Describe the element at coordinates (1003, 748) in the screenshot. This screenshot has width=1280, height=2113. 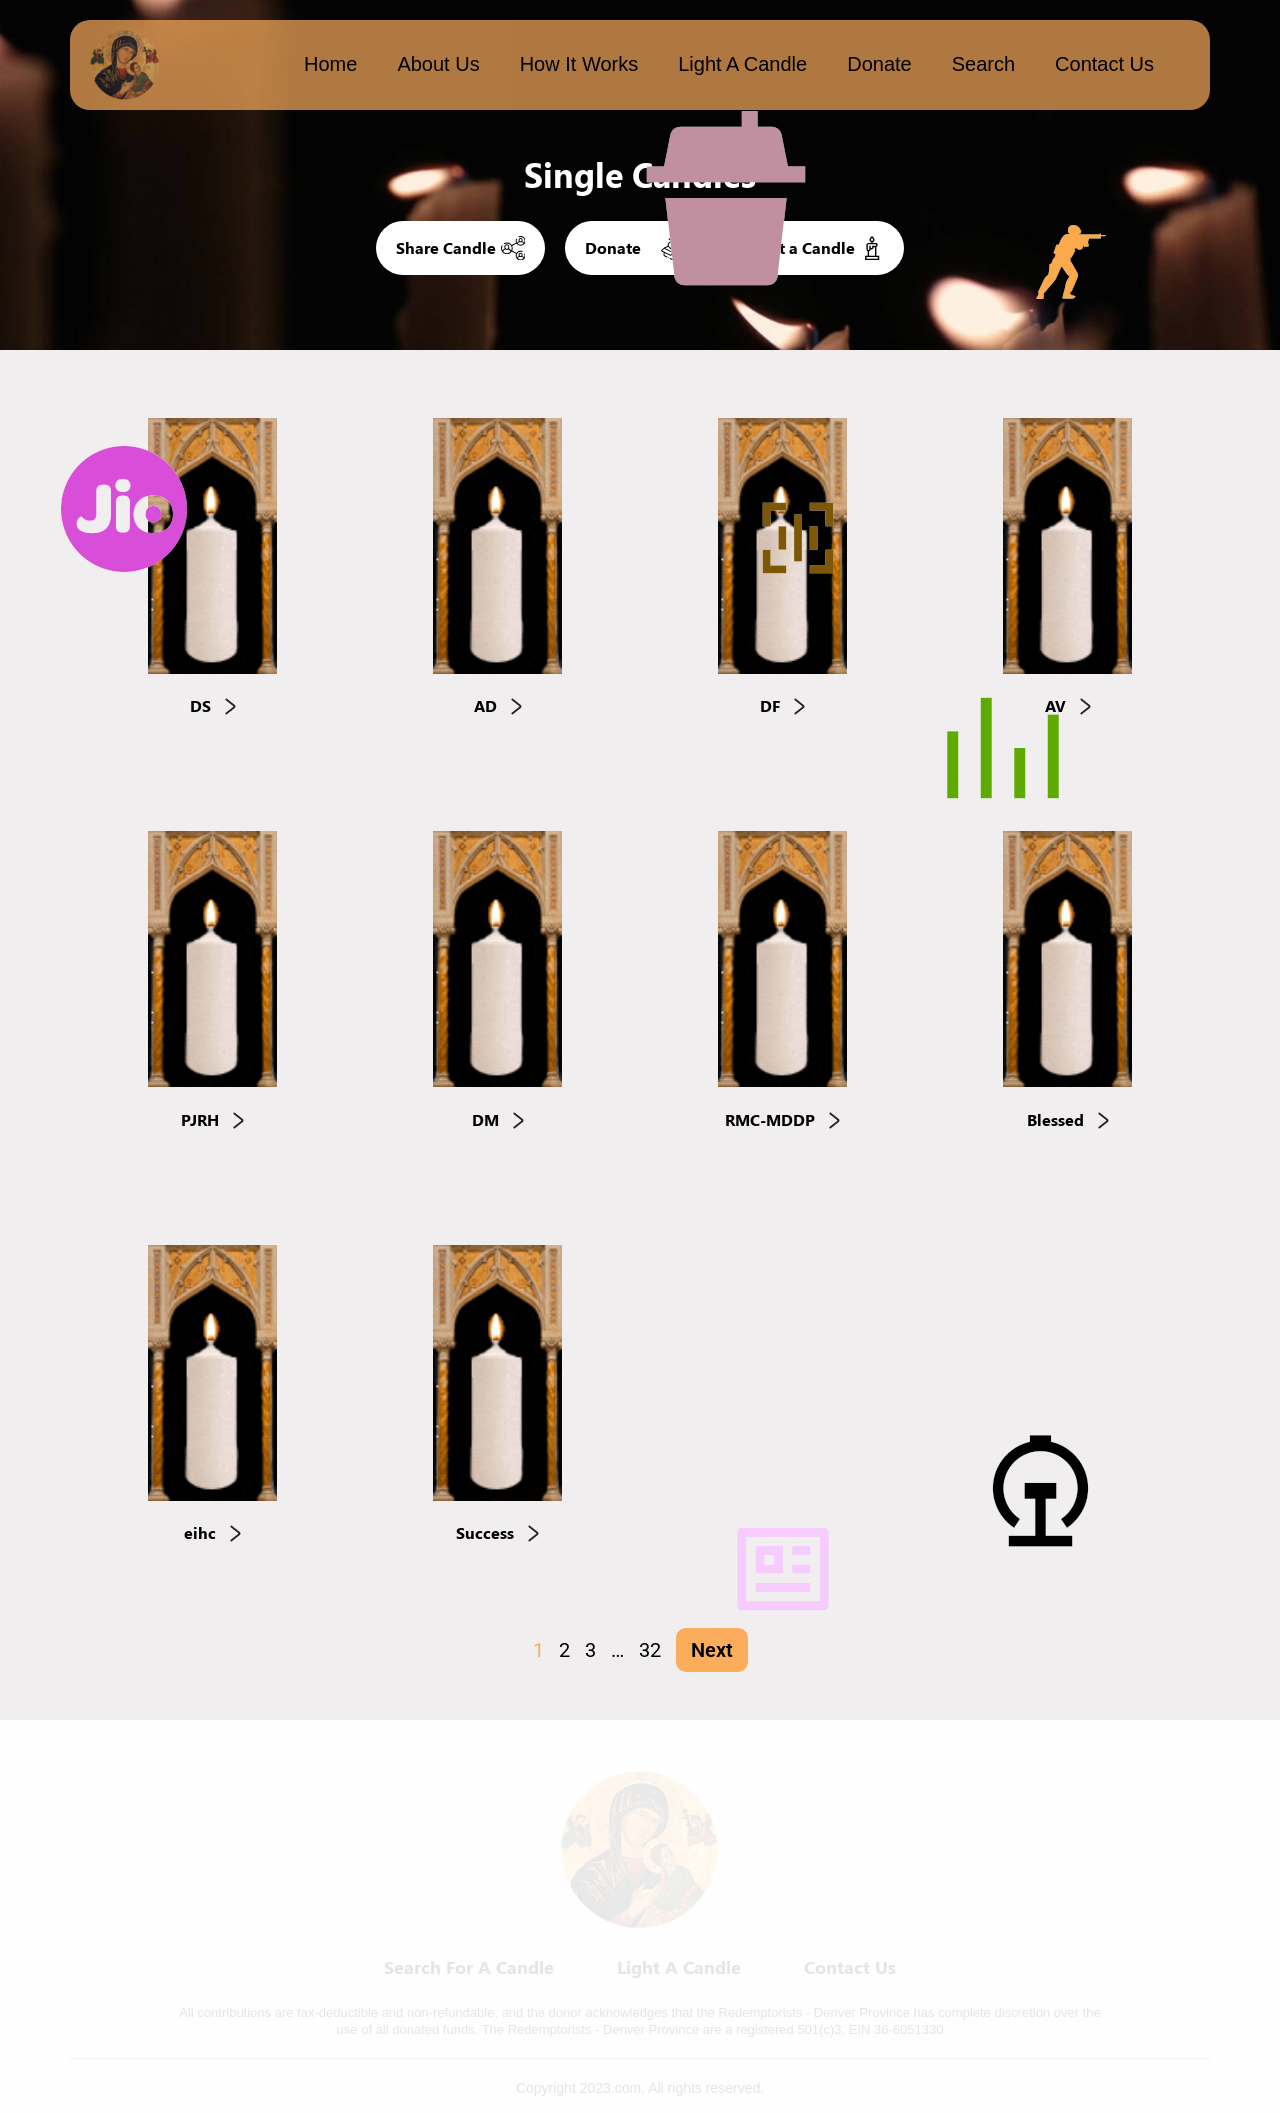
I see `audio equalizer or sound level visualization` at that location.